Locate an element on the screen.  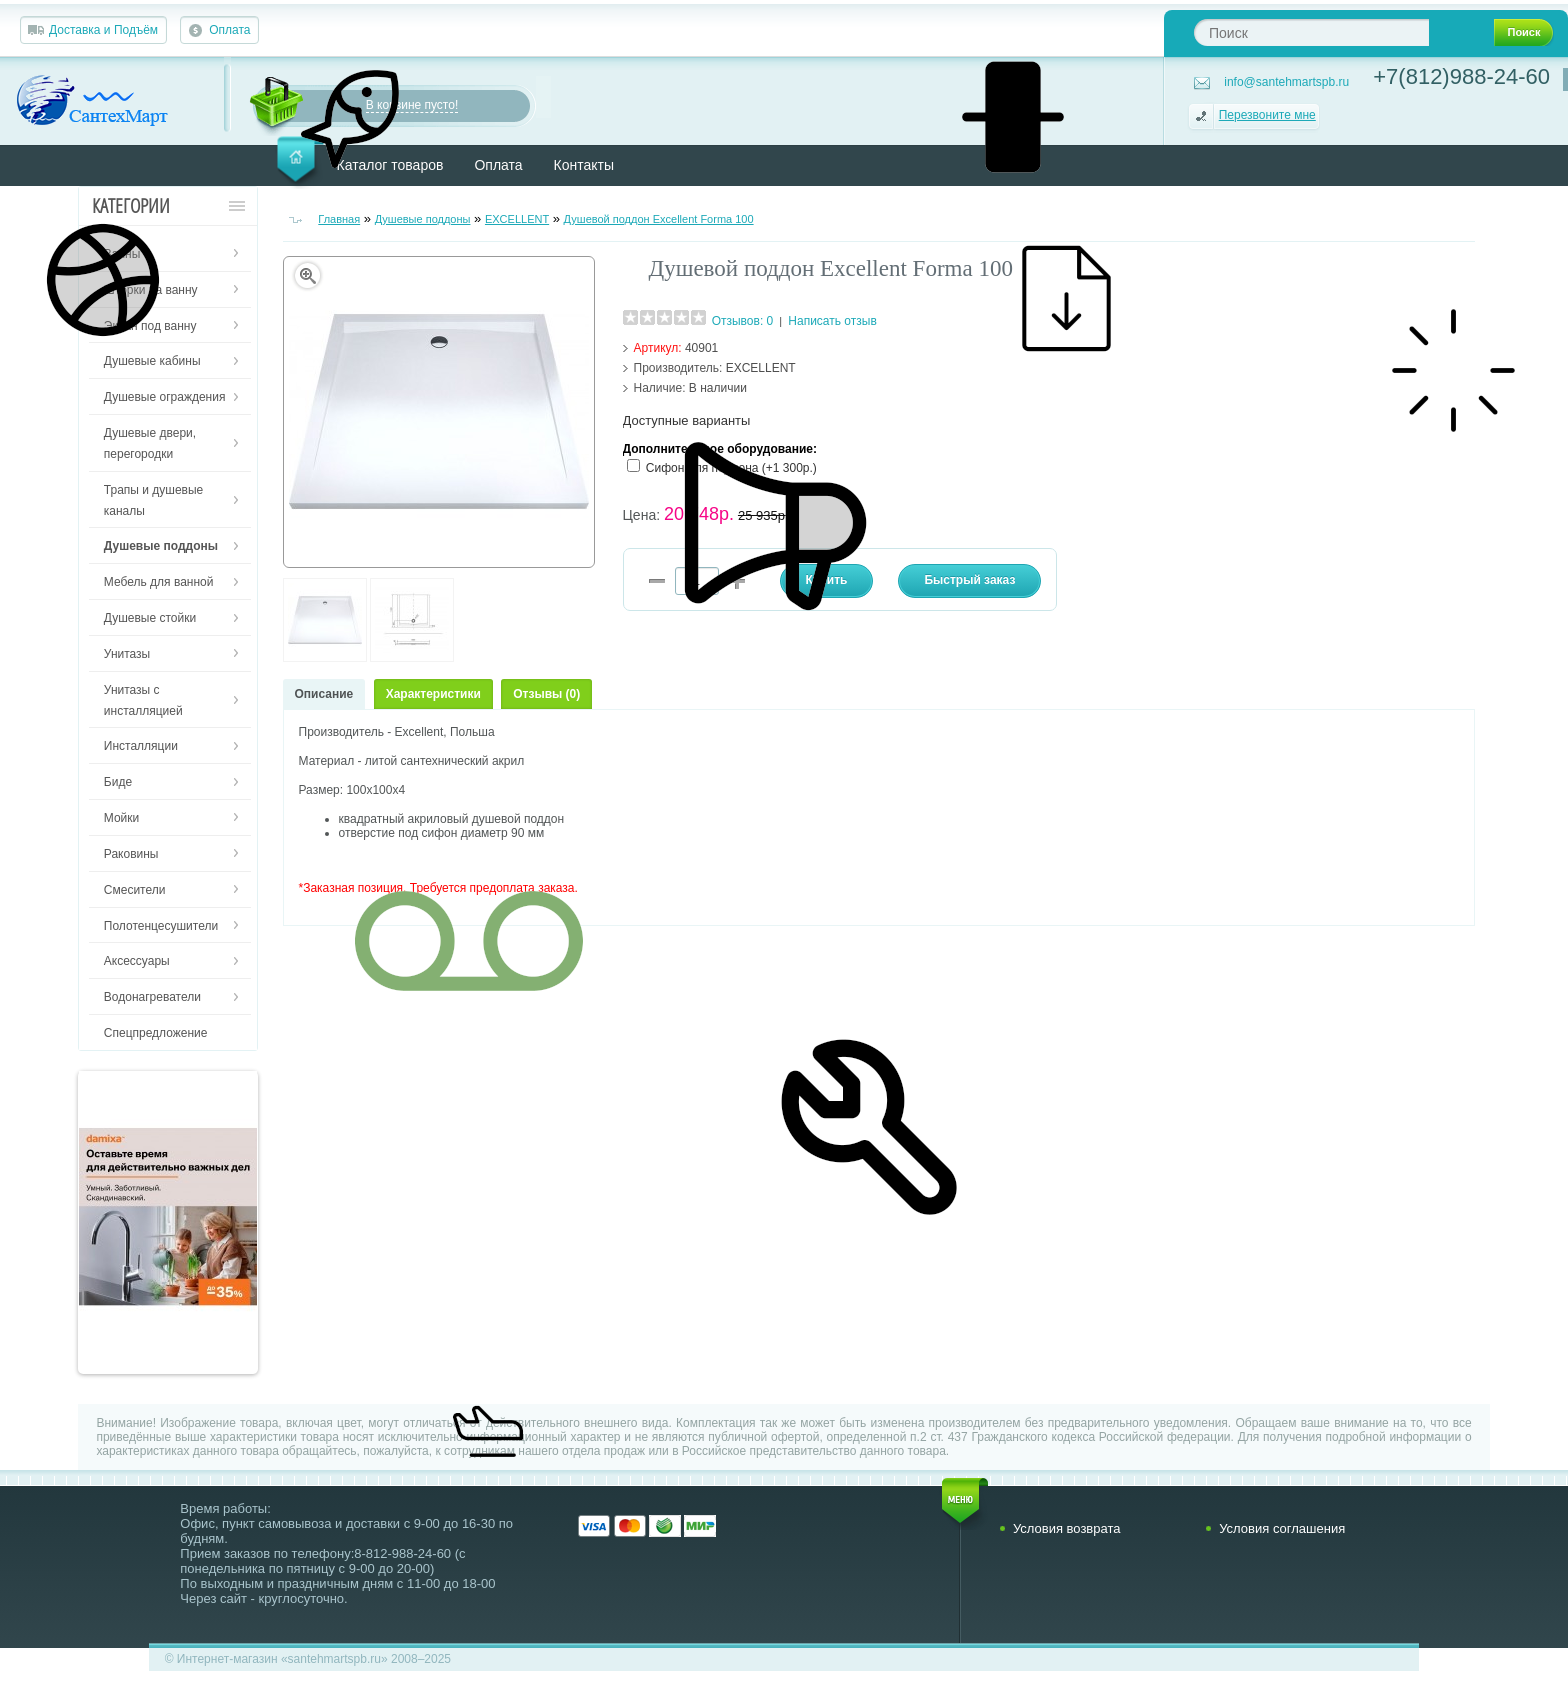
access settings or configuration options is located at coordinates (869, 1127).